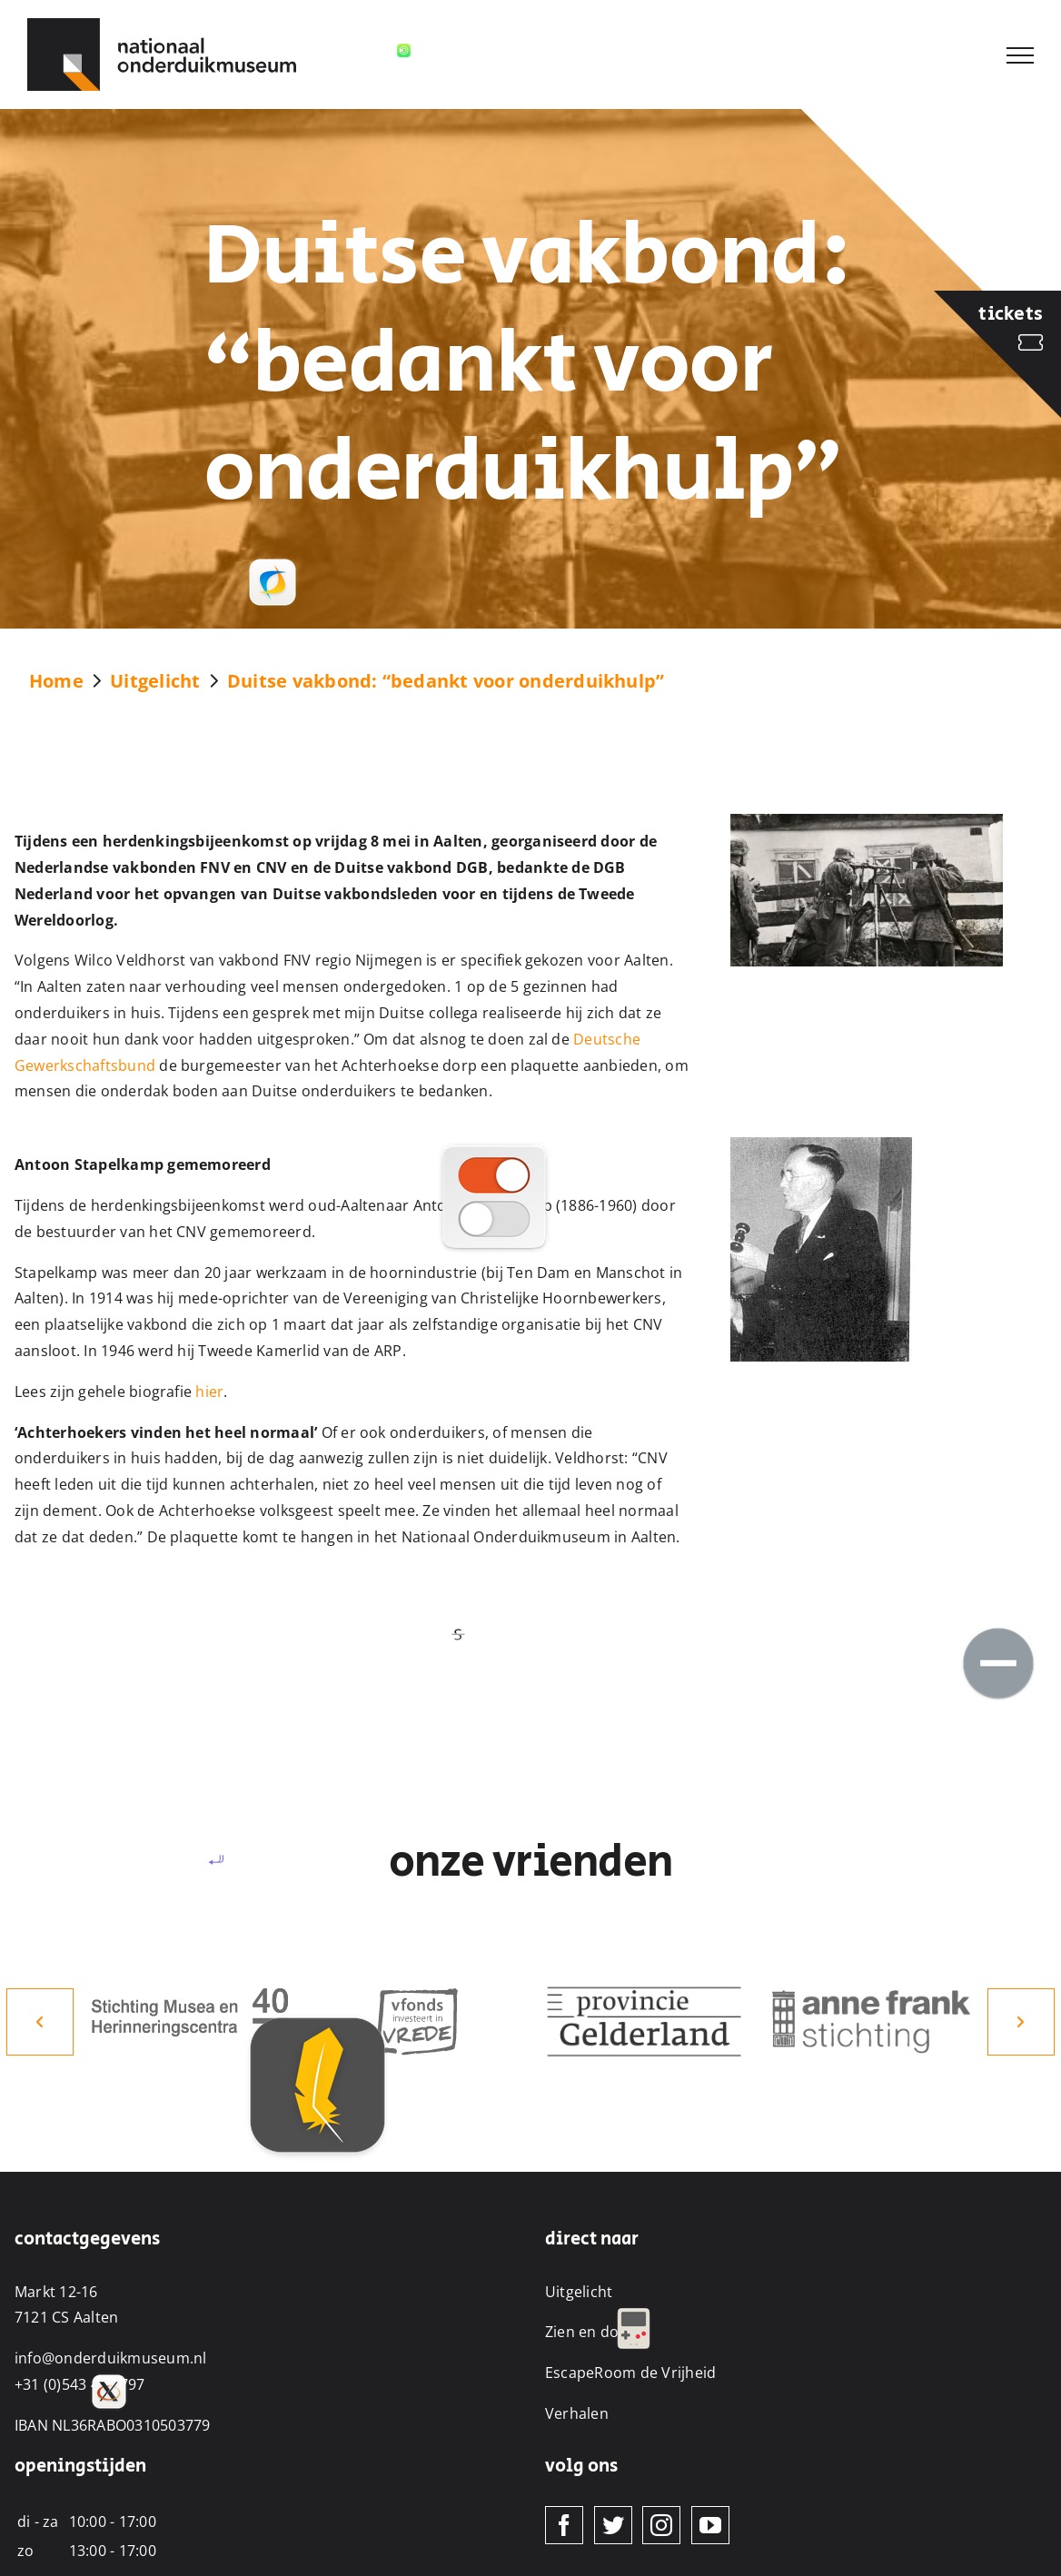 The width and height of the screenshot is (1061, 2576). Describe the element at coordinates (998, 1663) in the screenshot. I see `indicates file excluded from dropbox selective sync` at that location.